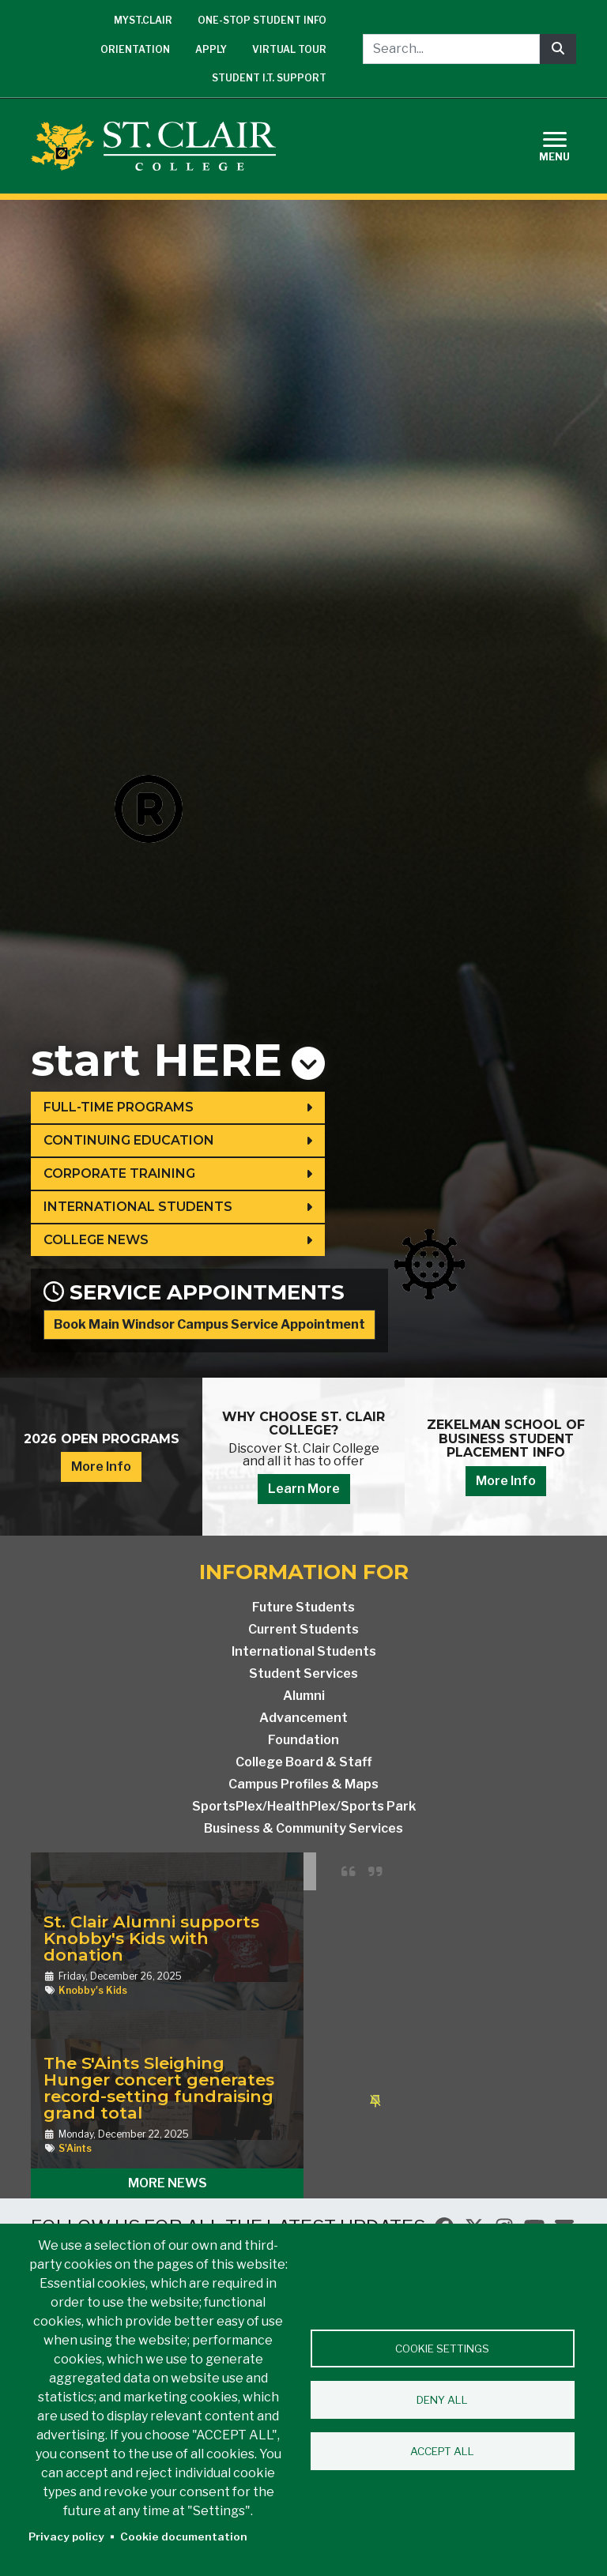 The image size is (607, 2576). Describe the element at coordinates (62, 153) in the screenshot. I see `access laundry or washing machine controls` at that location.